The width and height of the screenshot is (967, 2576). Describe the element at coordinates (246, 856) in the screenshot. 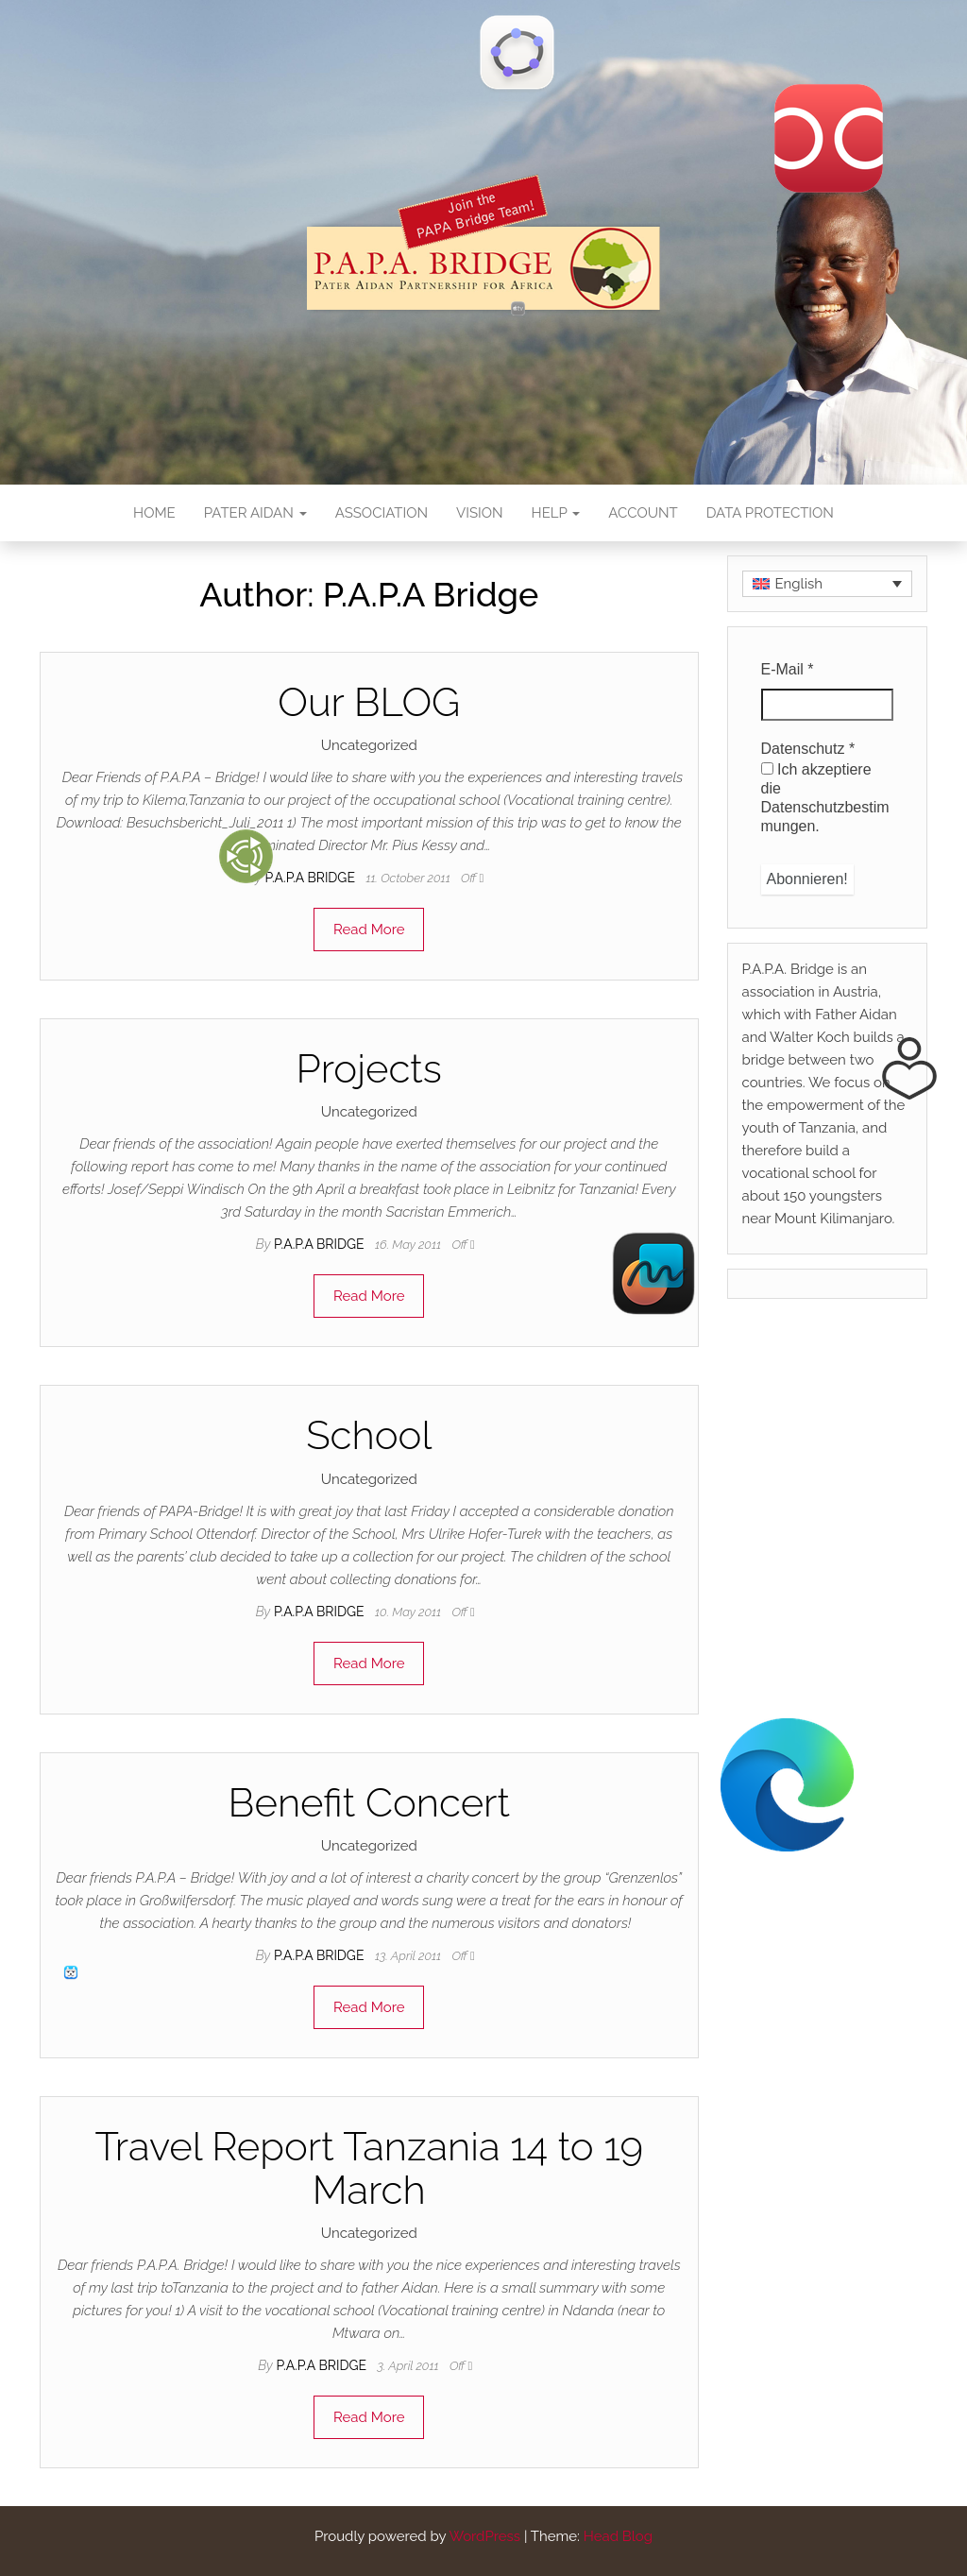

I see `open the ubuntu mate start menu or application launcher` at that location.